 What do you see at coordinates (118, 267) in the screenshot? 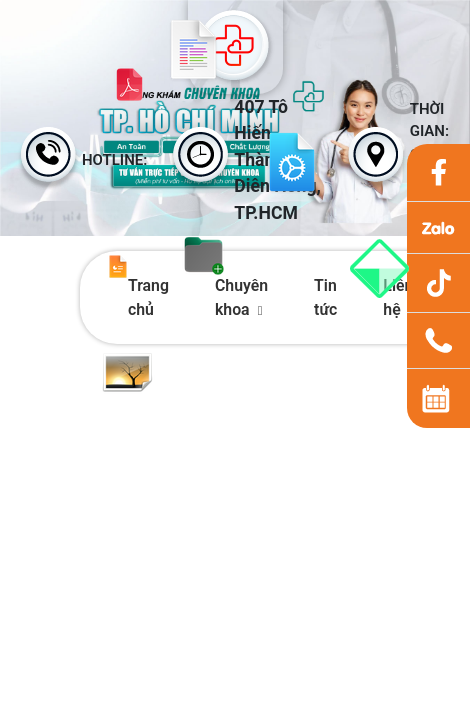
I see `an opendocument presentation template file` at bounding box center [118, 267].